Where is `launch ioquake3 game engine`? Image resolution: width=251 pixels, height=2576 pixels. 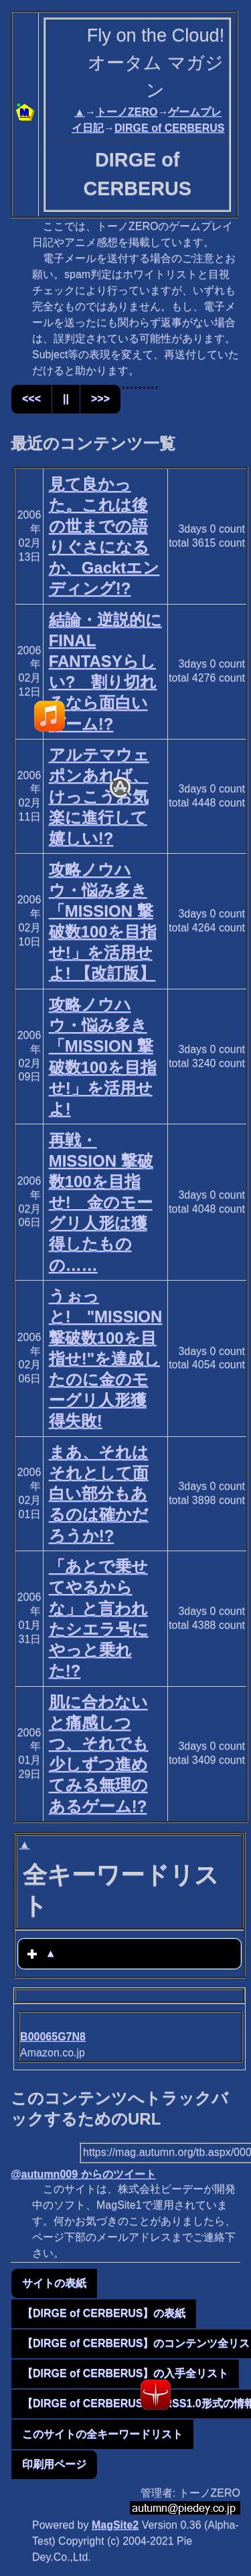
launch ioquake3 game engine is located at coordinates (155, 2394).